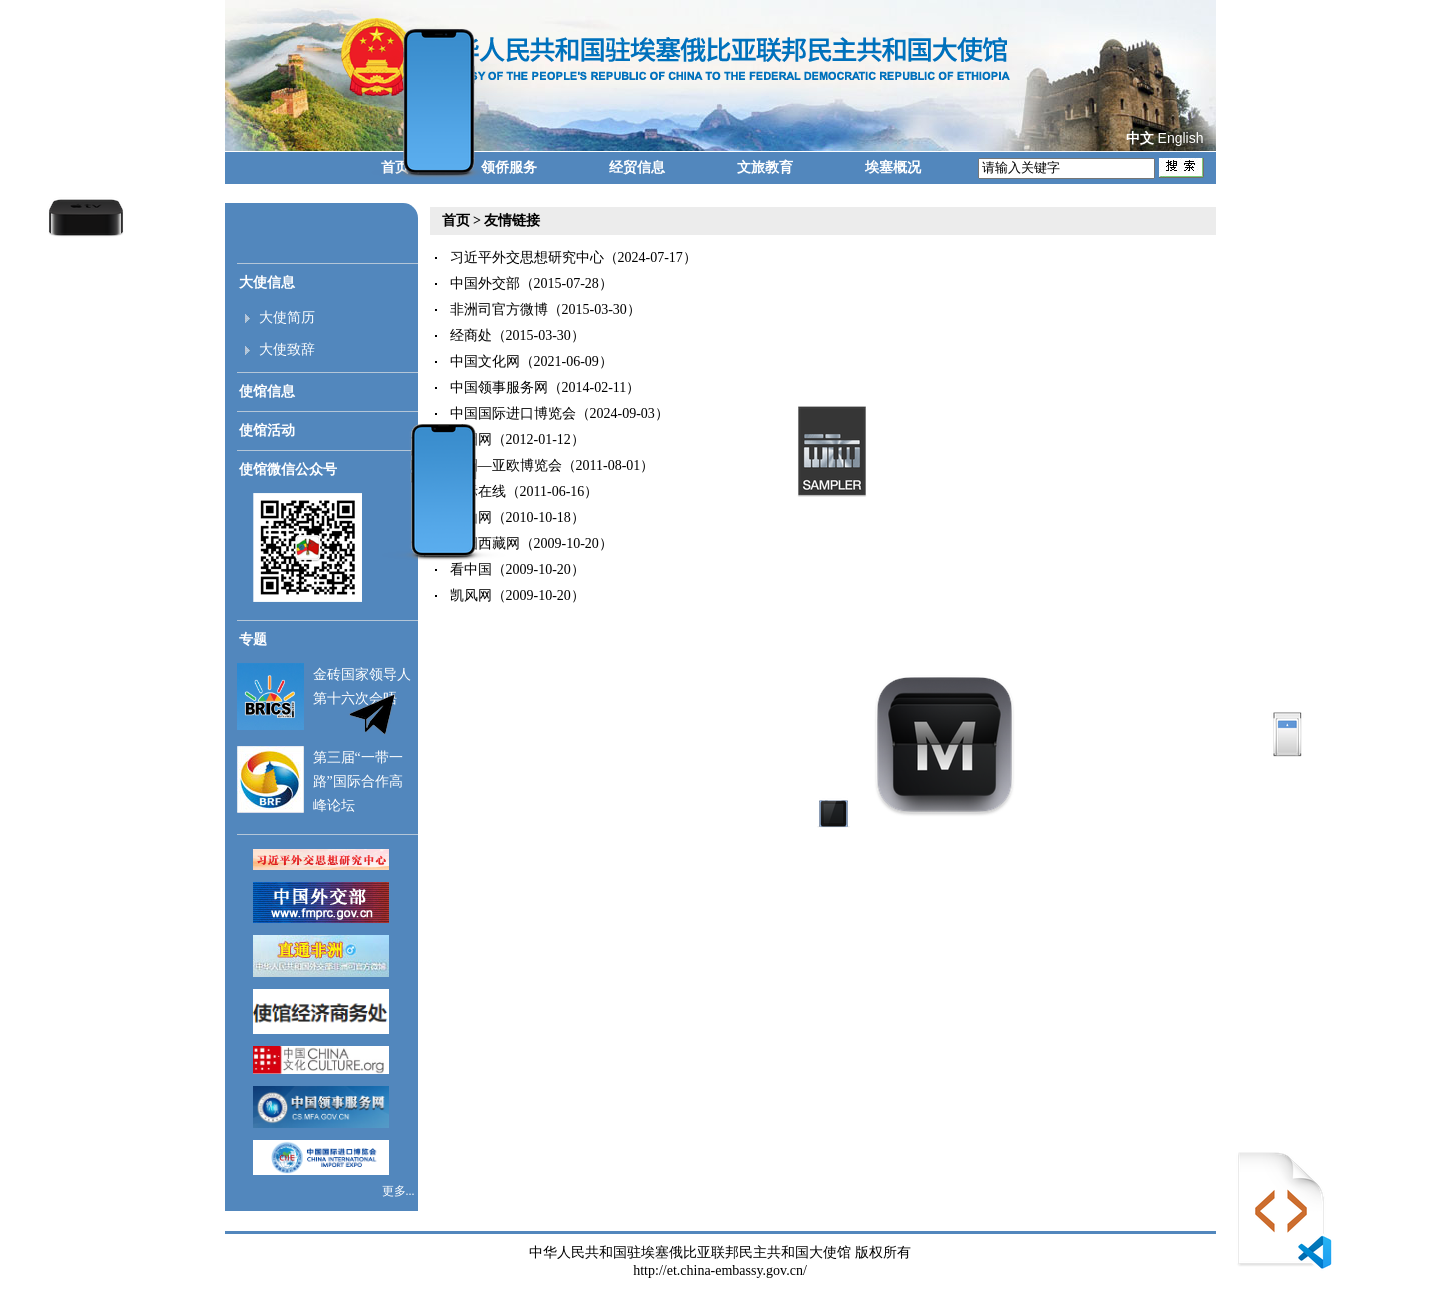 The image size is (1440, 1302). I want to click on iPod nano device connected, so click(833, 813).